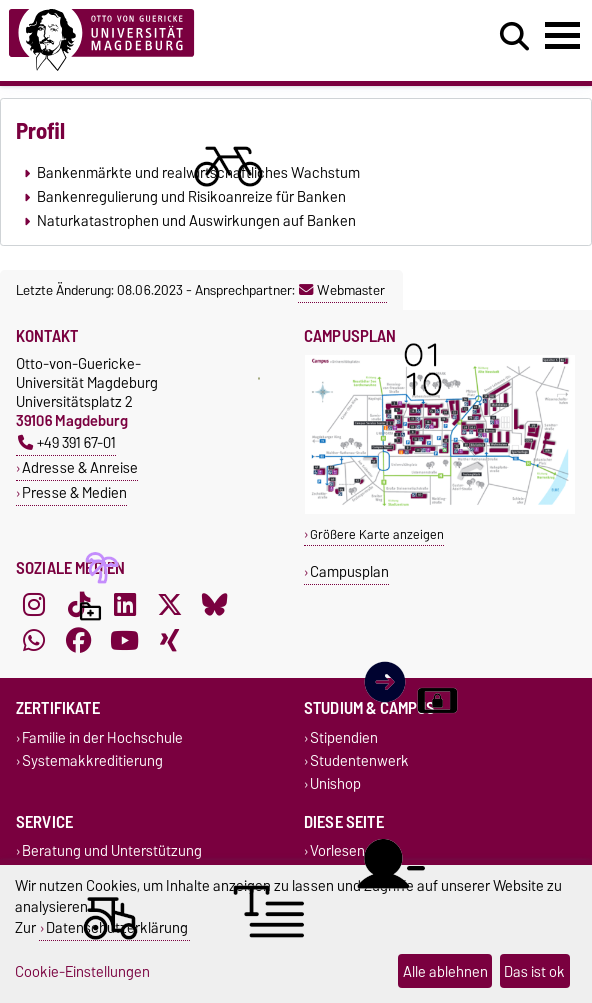 This screenshot has height=1003, width=592. I want to click on access farming or agricultural features, so click(109, 917).